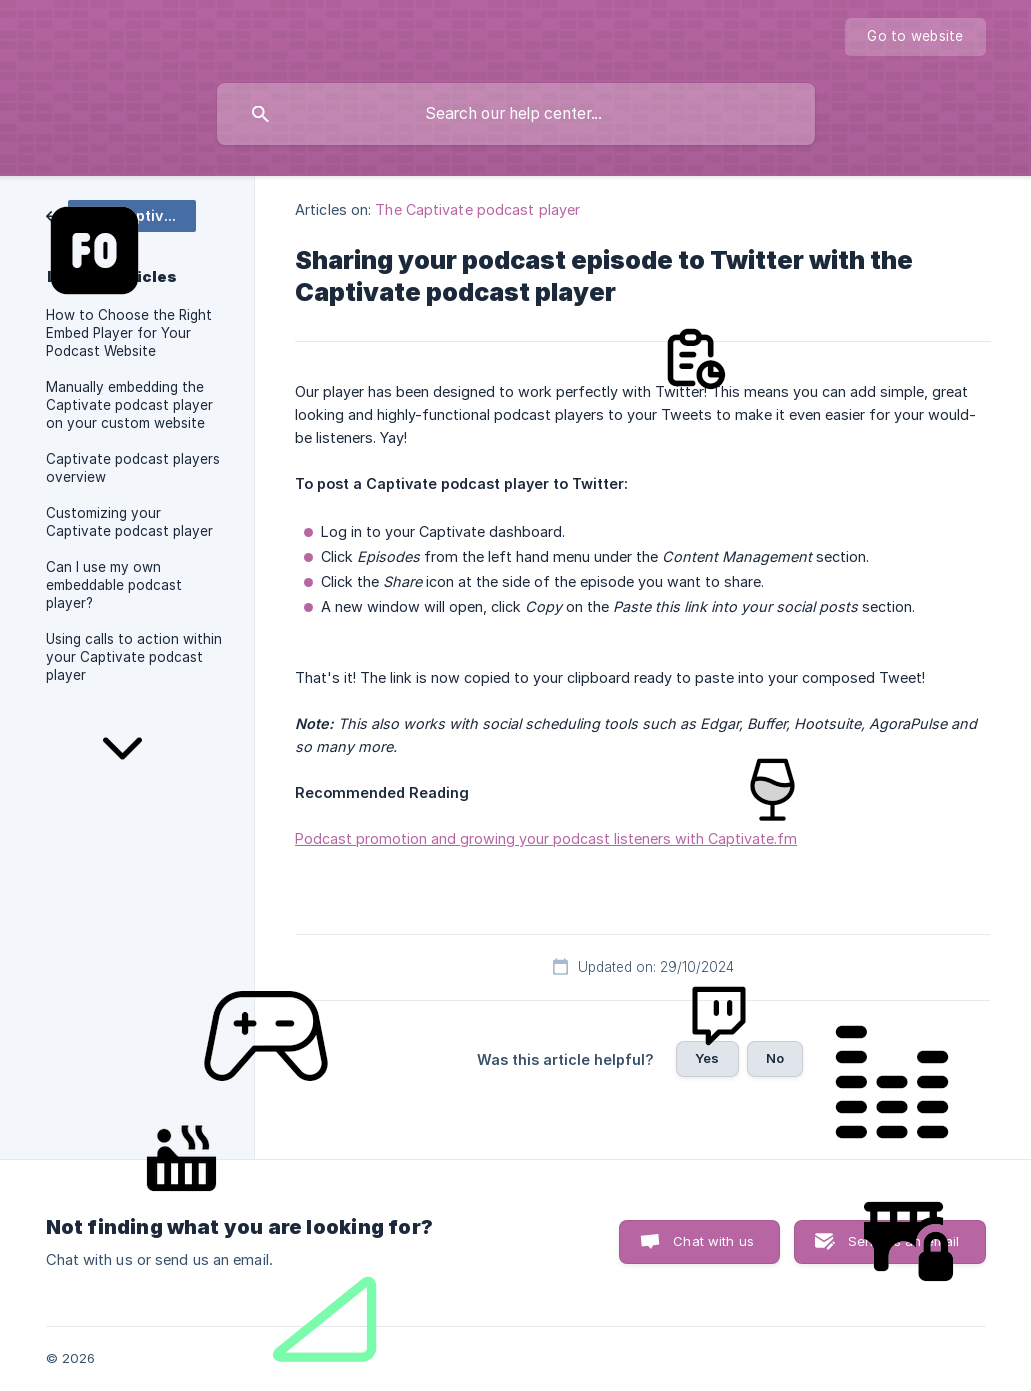  Describe the element at coordinates (122, 748) in the screenshot. I see `expand a dropdown menu or collapsed section` at that location.